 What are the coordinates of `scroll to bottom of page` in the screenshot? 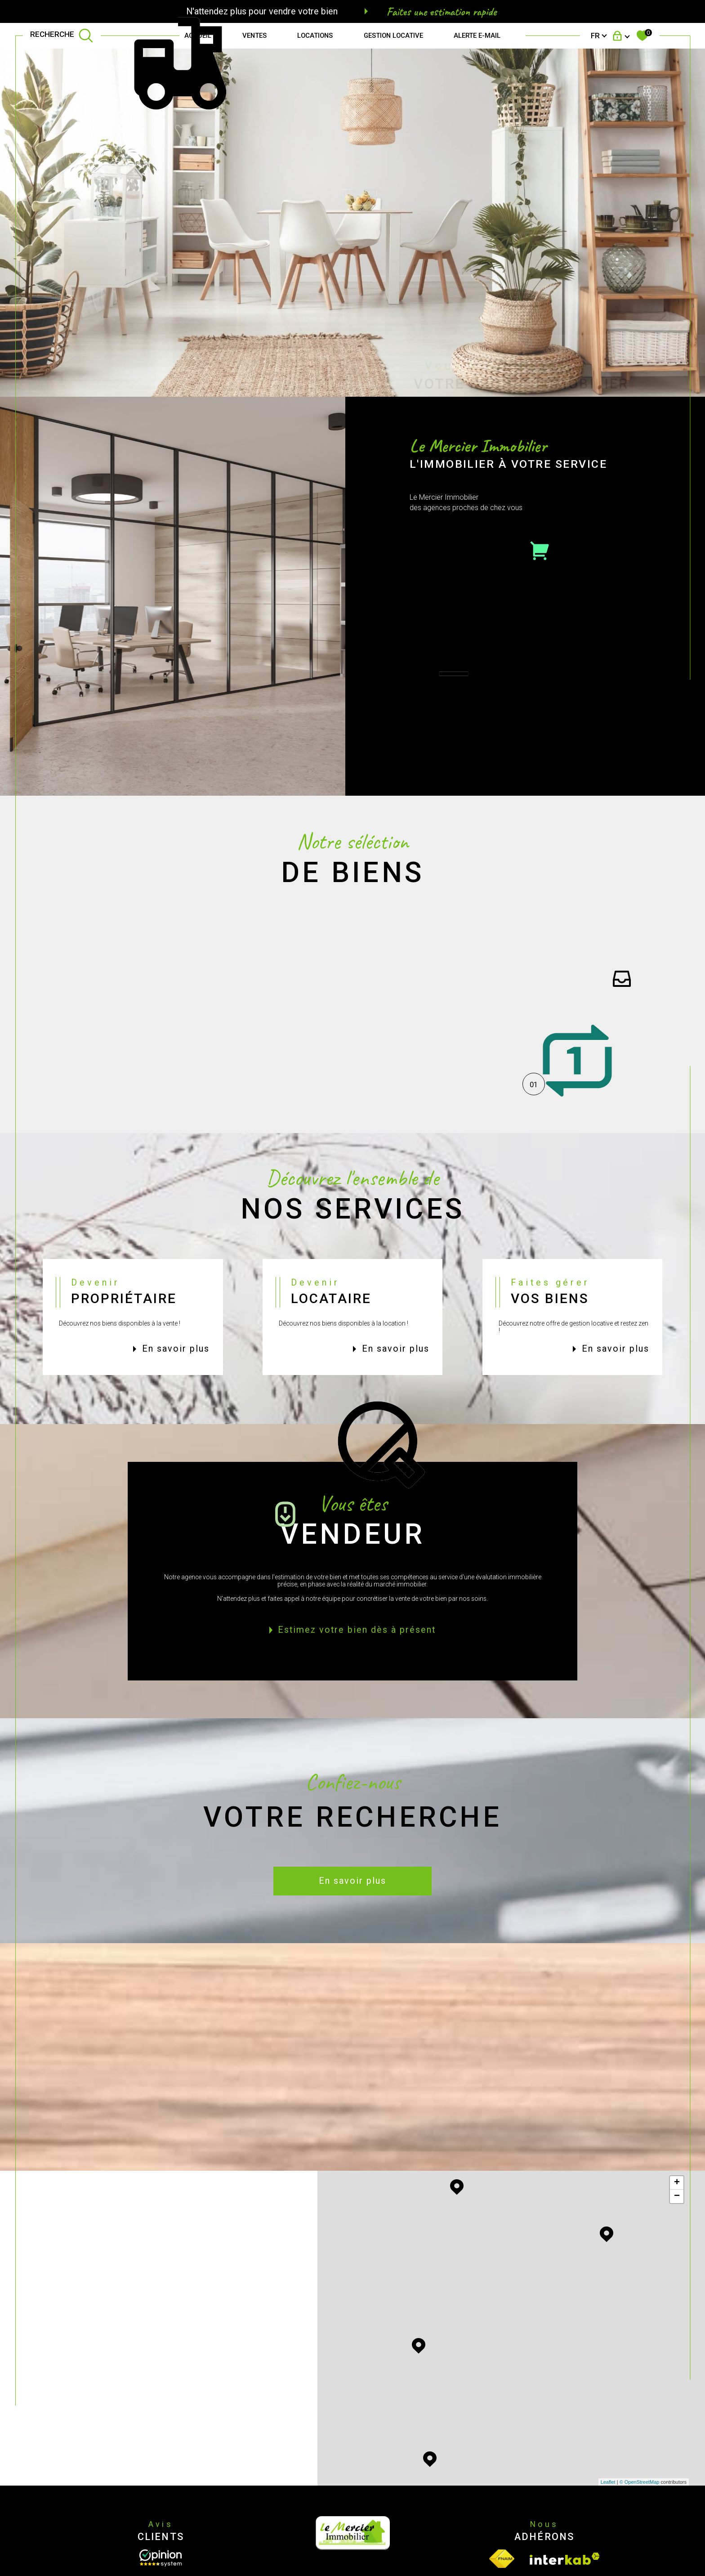 It's located at (285, 1514).